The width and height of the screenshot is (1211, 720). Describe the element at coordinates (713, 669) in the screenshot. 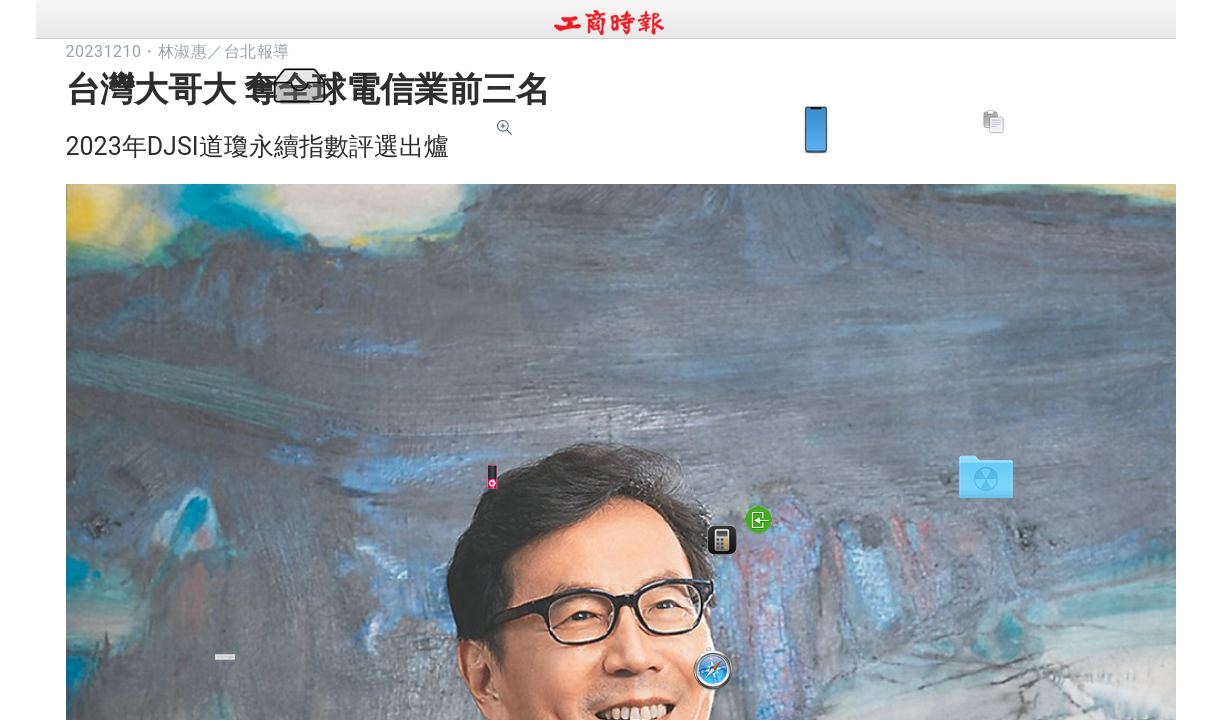

I see `open safari browser settings` at that location.